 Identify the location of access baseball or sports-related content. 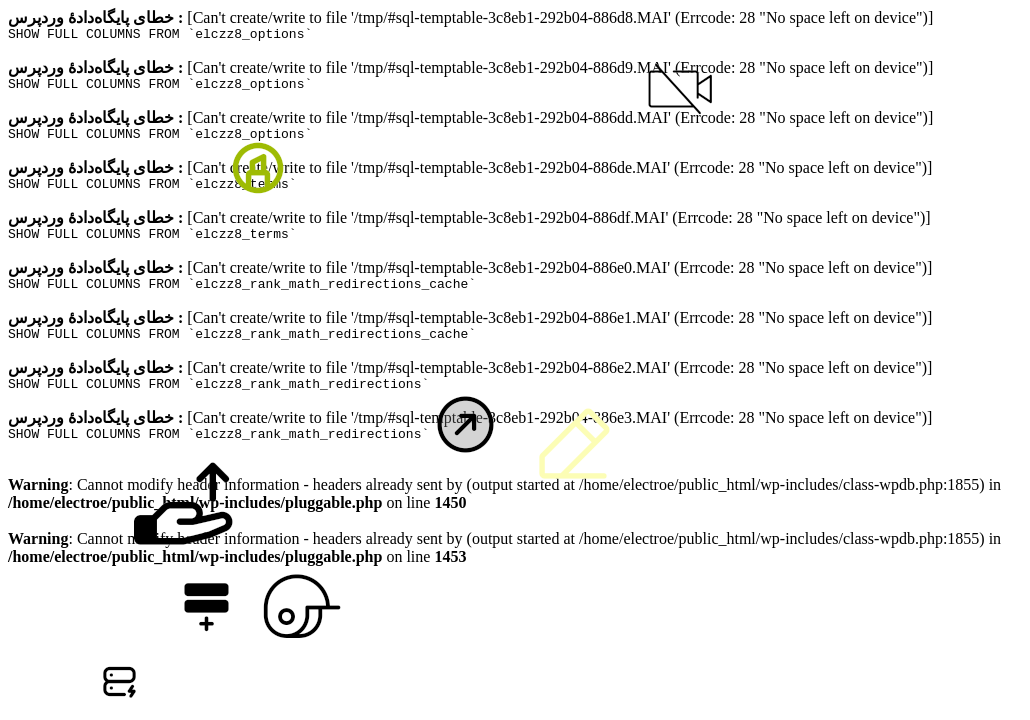
(299, 607).